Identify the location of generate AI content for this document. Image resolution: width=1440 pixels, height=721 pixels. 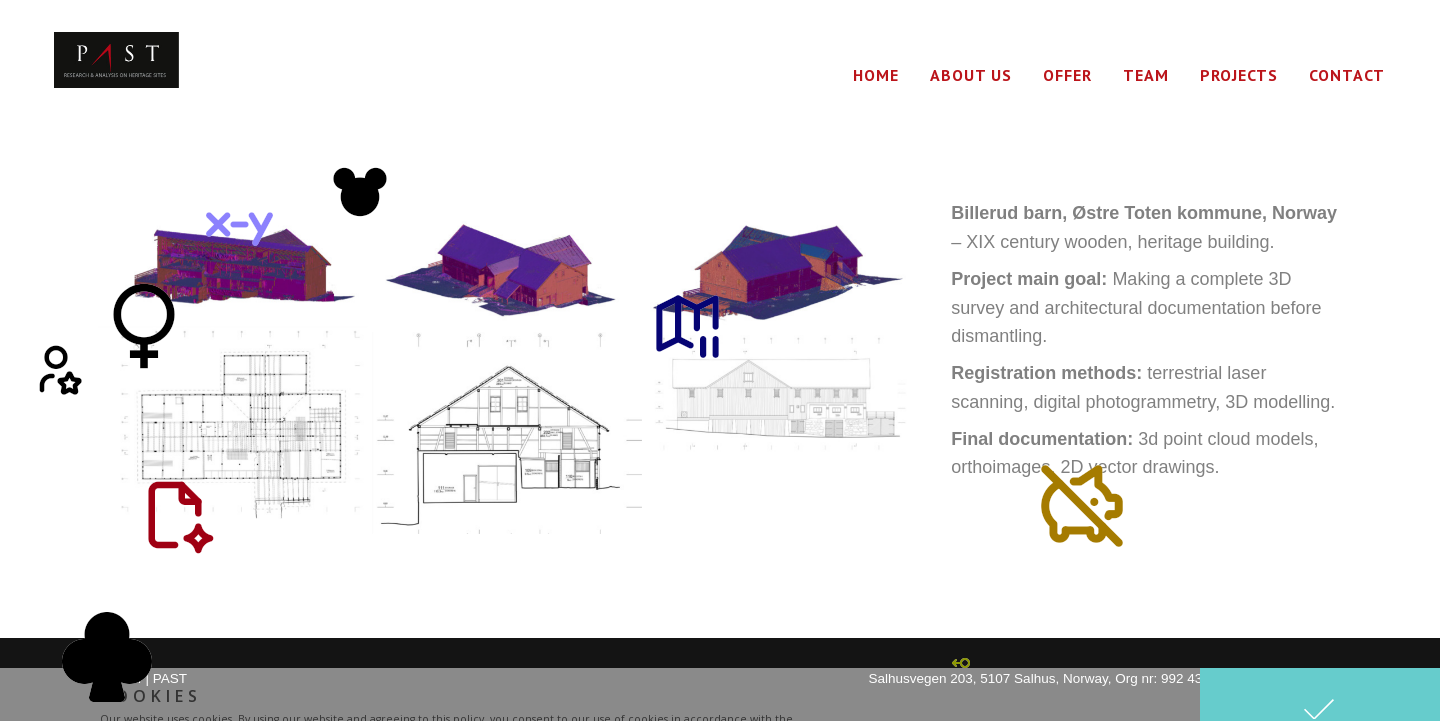
(175, 515).